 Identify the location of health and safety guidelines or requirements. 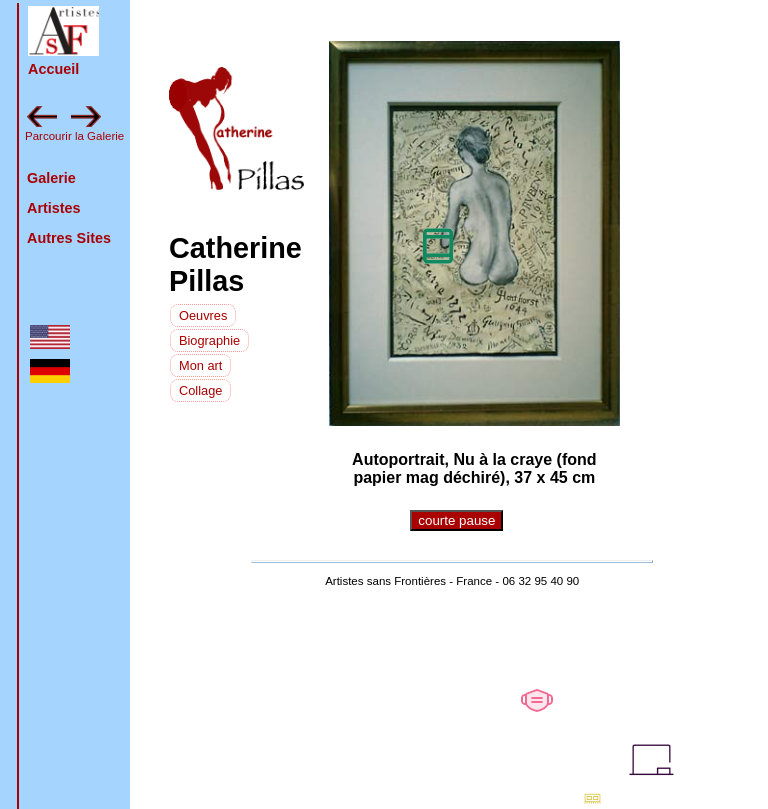
(537, 701).